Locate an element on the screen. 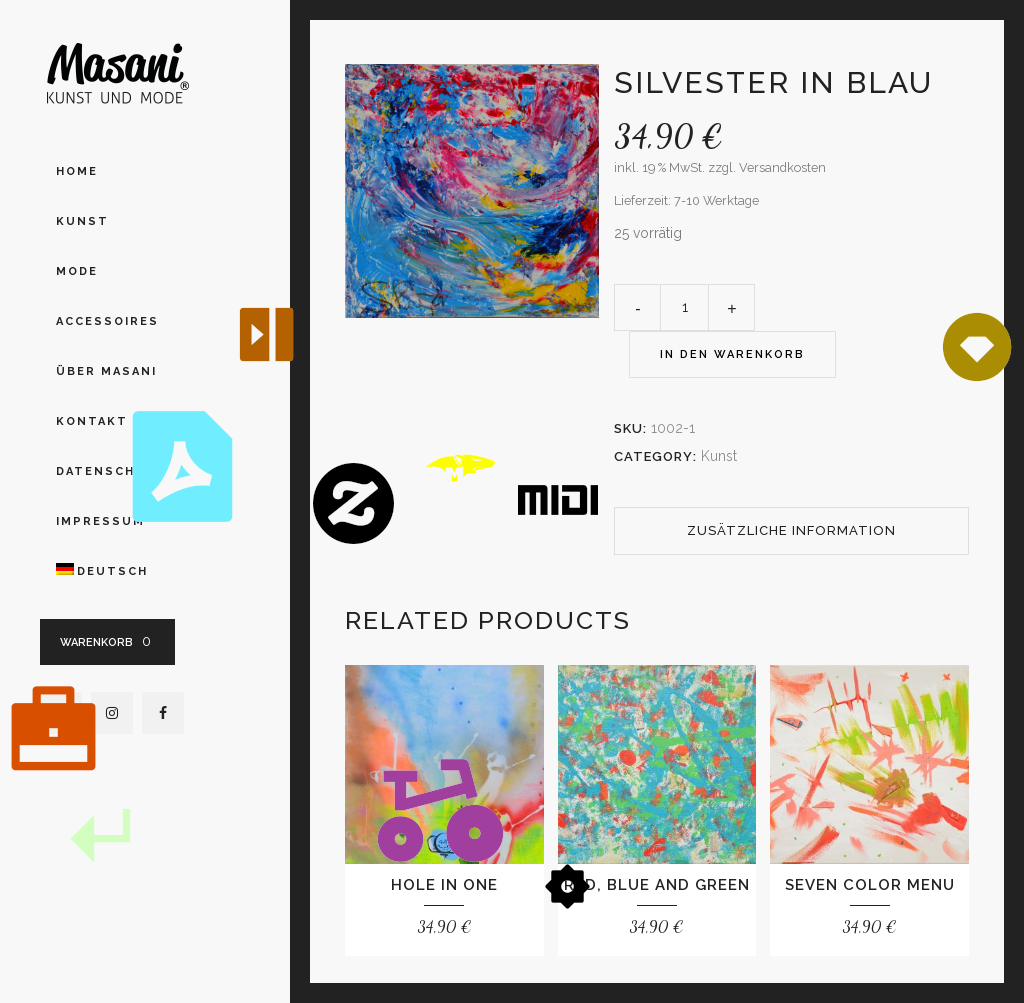 The width and height of the screenshot is (1024, 1003). view nearby bike rental stations is located at coordinates (440, 810).